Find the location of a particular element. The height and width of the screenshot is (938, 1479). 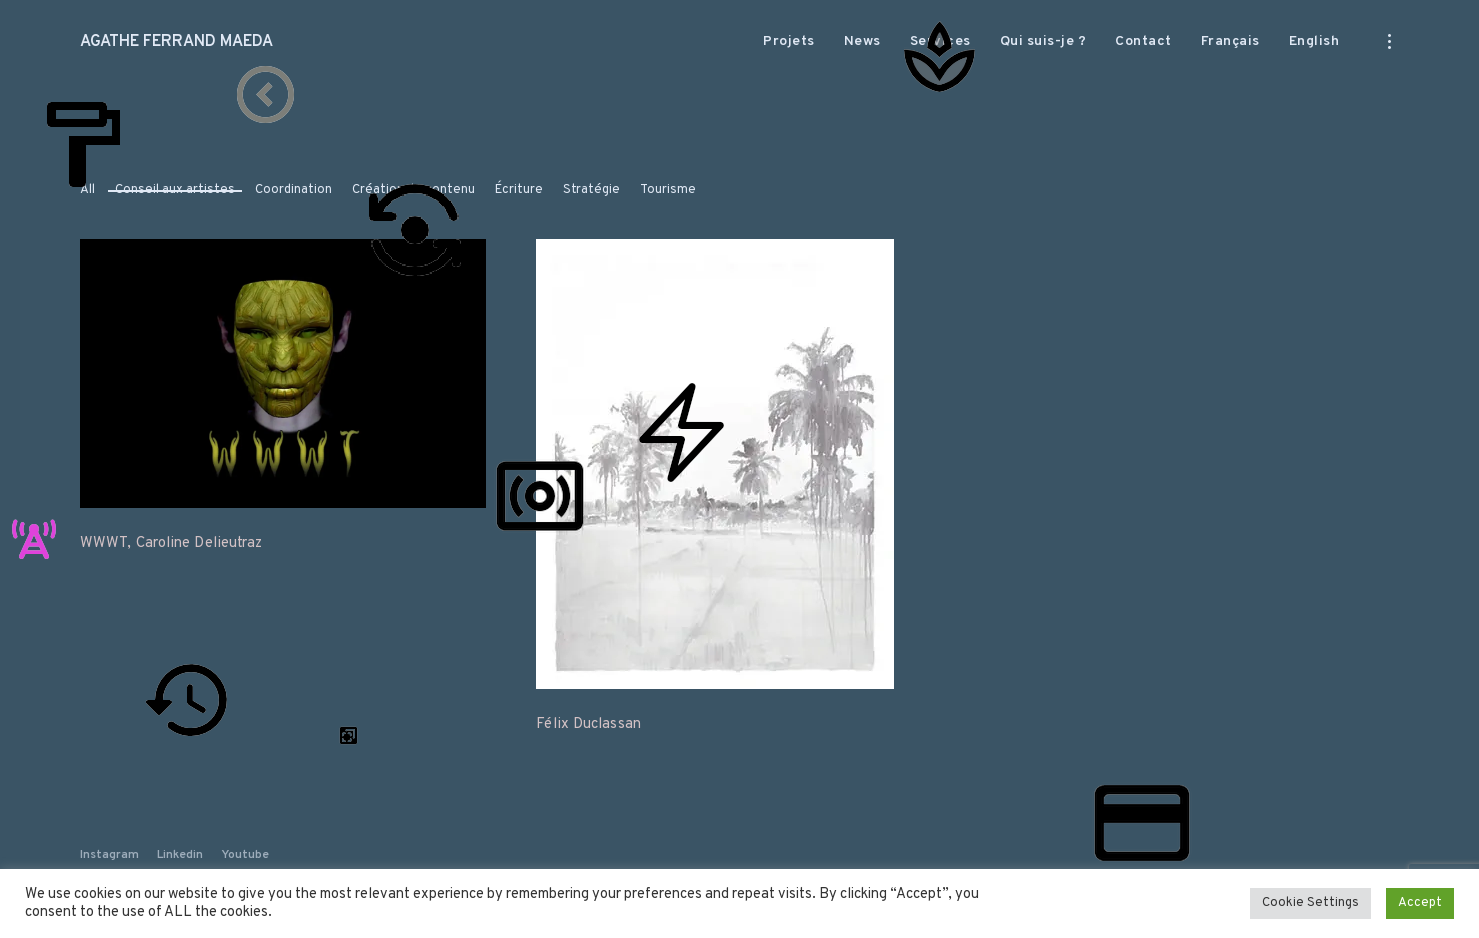

apply formatting style to selected content is located at coordinates (81, 144).